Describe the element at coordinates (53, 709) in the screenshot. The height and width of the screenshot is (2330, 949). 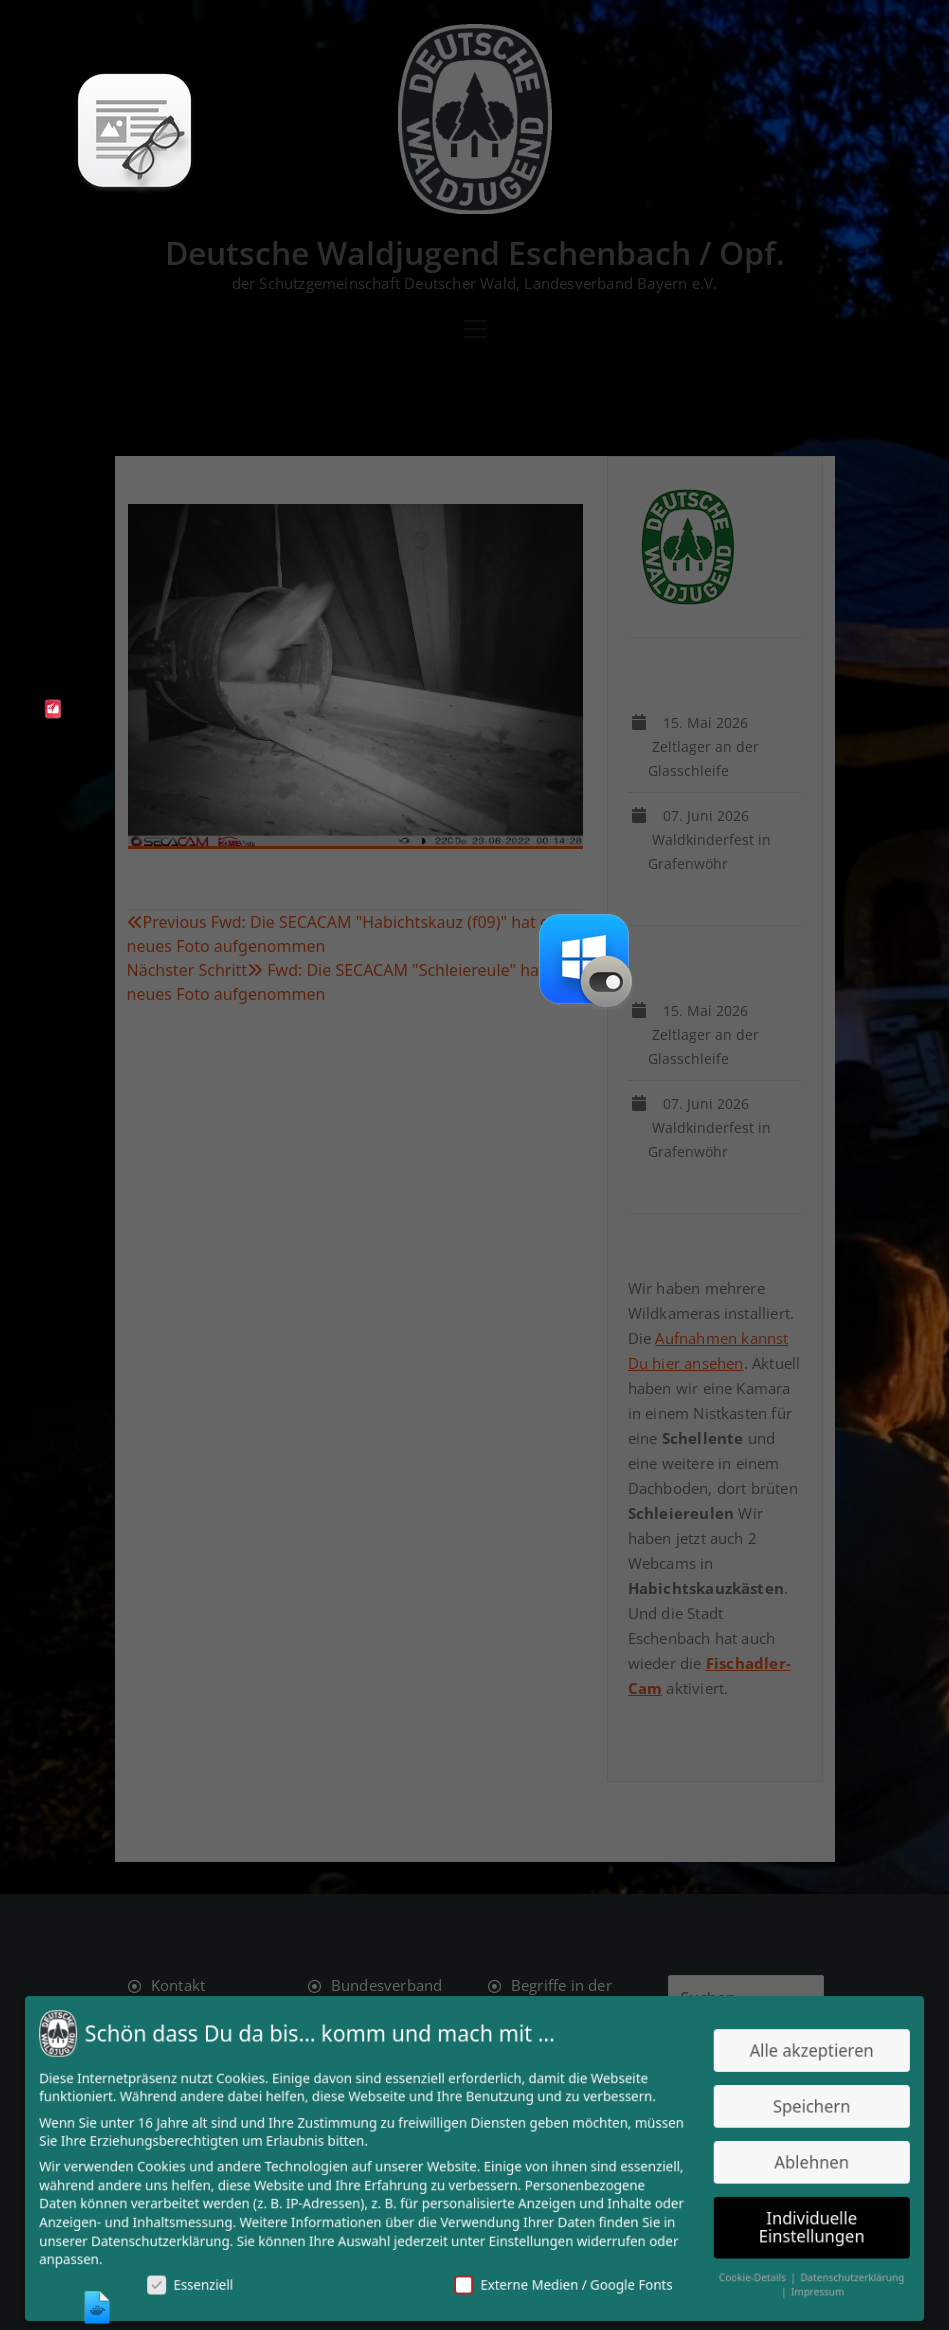
I see `an eps vector file` at that location.